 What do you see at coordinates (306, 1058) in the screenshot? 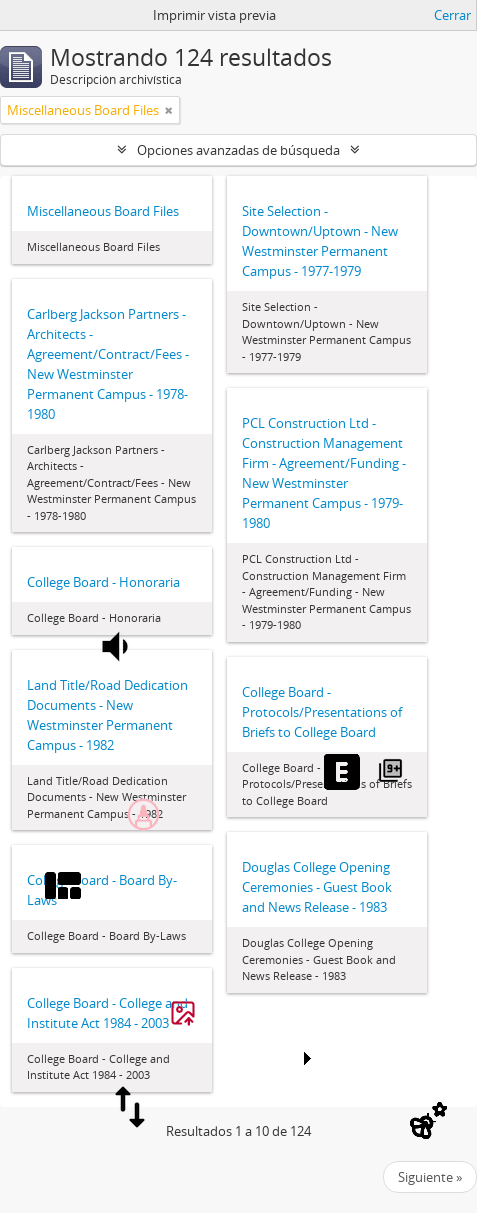
I see `navigate to the next item or screen` at bounding box center [306, 1058].